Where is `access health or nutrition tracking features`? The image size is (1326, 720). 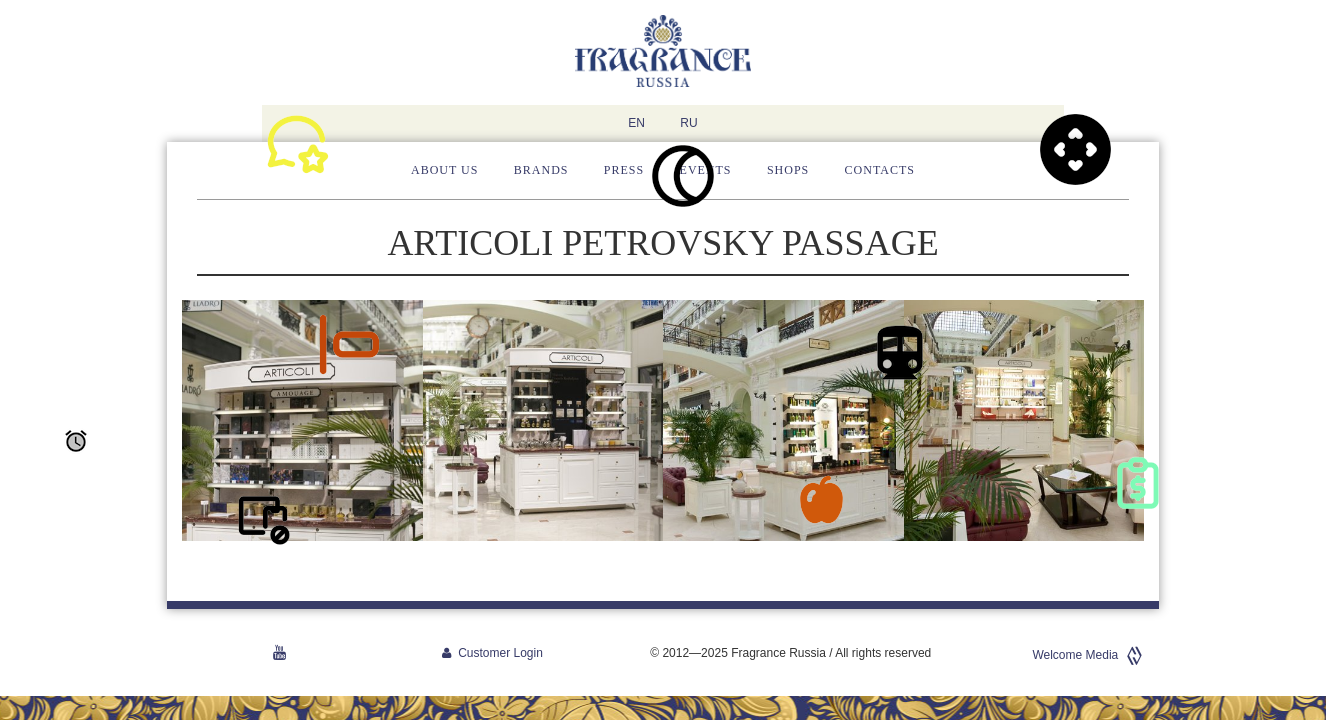 access health or nutrition tracking features is located at coordinates (821, 499).